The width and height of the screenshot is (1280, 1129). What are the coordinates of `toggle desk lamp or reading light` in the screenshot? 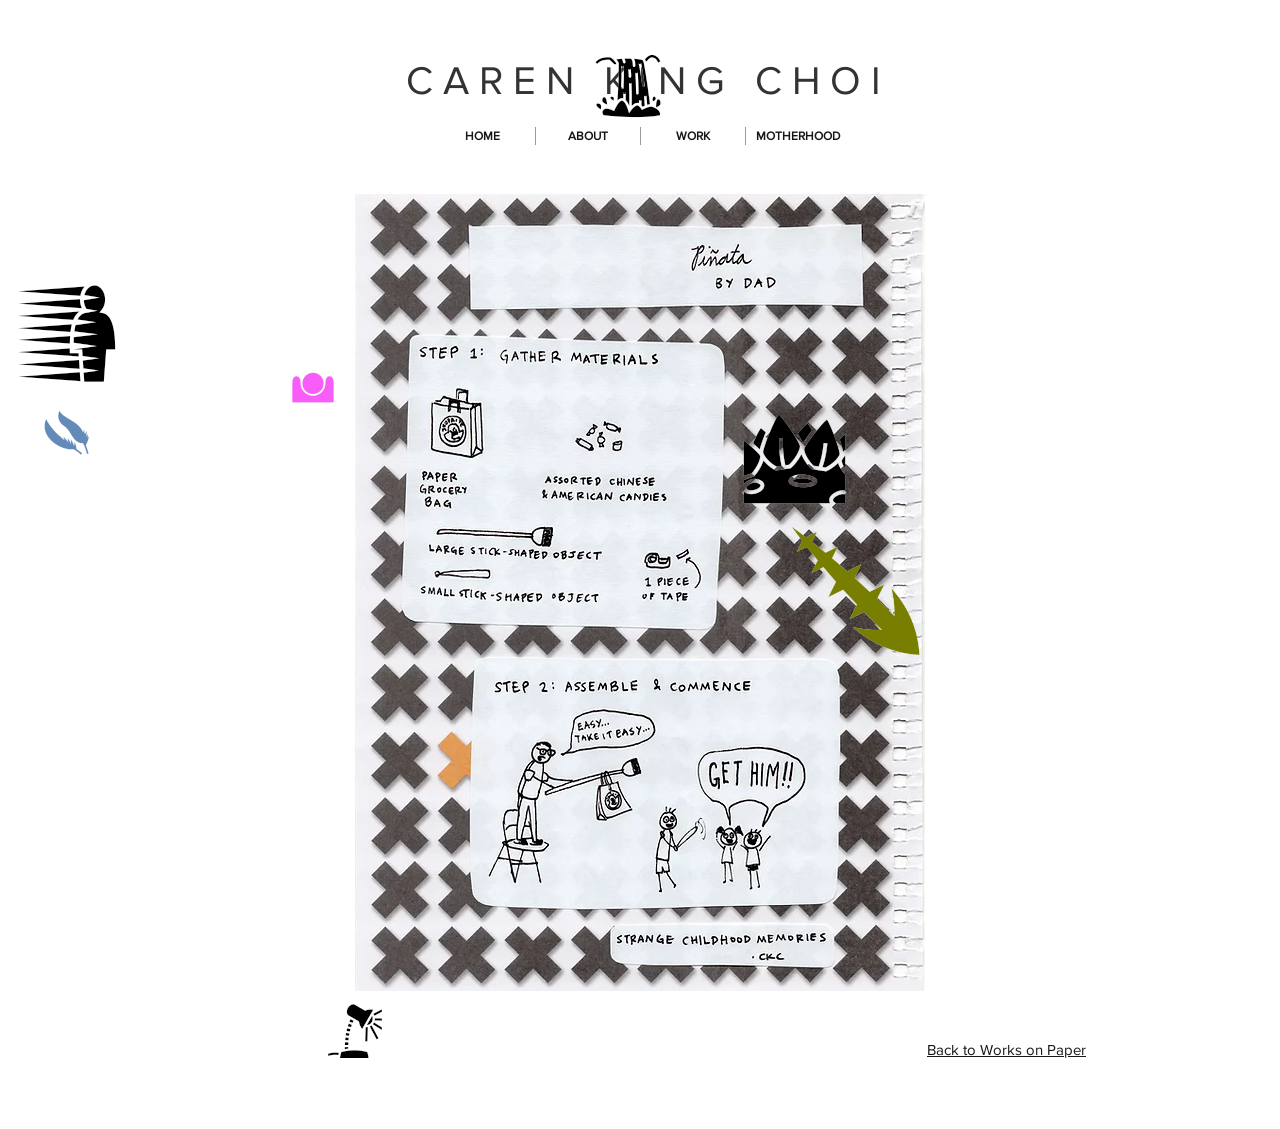 It's located at (355, 1031).